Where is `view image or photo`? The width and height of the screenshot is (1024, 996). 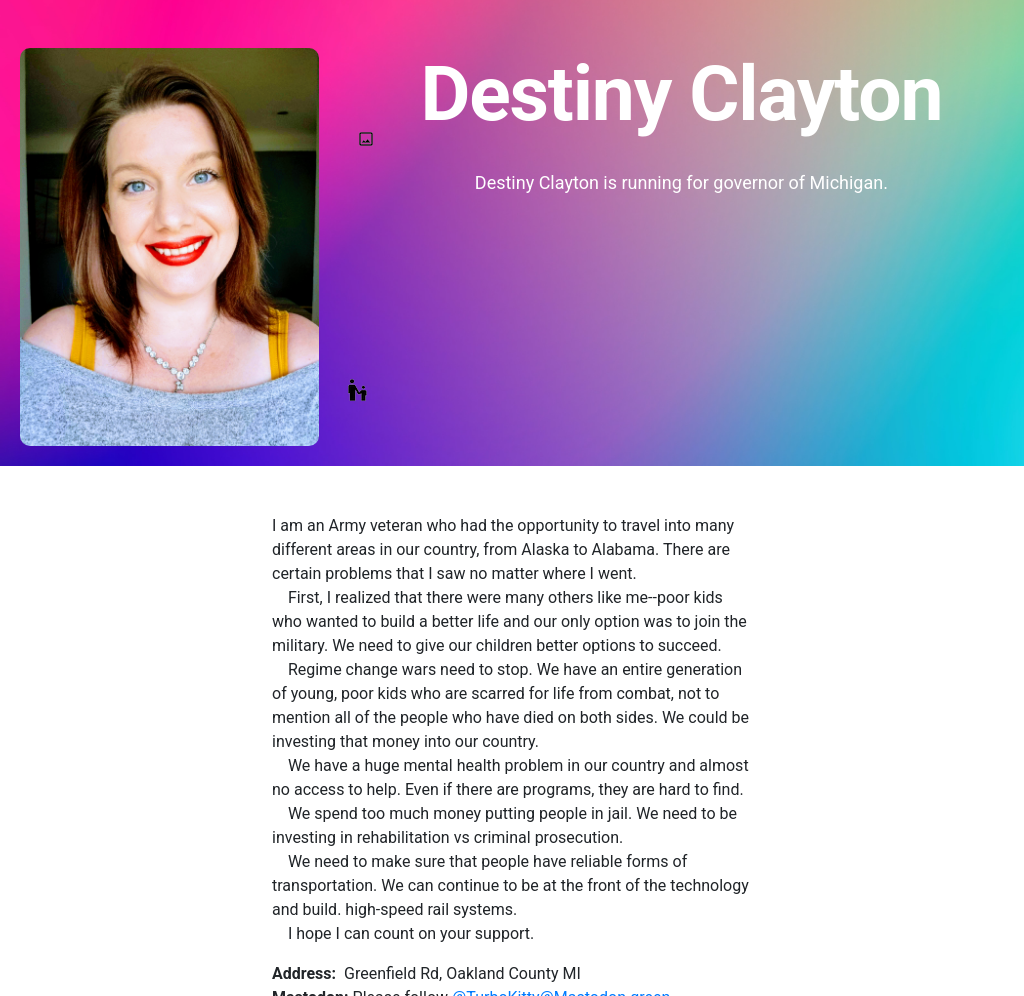 view image or photo is located at coordinates (366, 139).